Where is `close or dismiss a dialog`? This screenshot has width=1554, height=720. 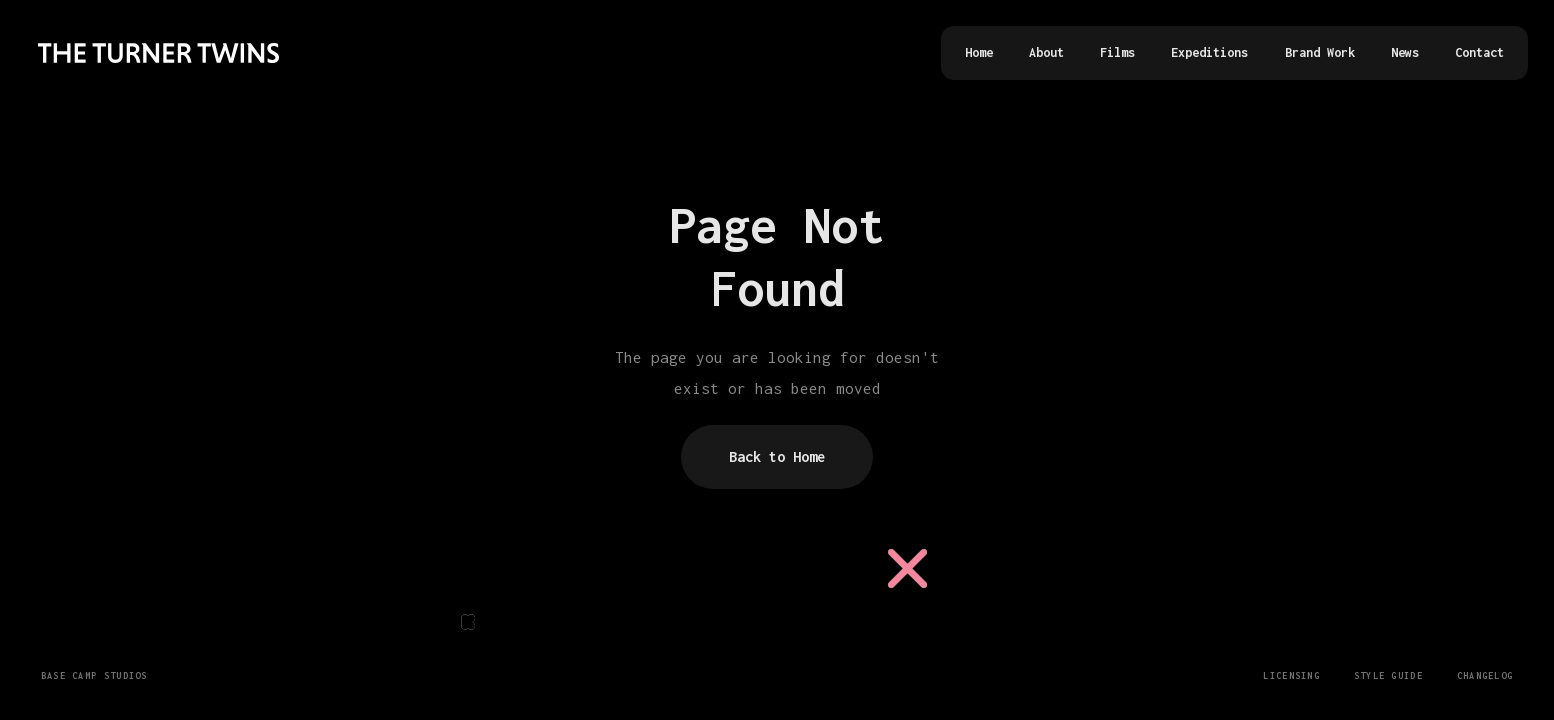
close or dismiss a dialog is located at coordinates (907, 568).